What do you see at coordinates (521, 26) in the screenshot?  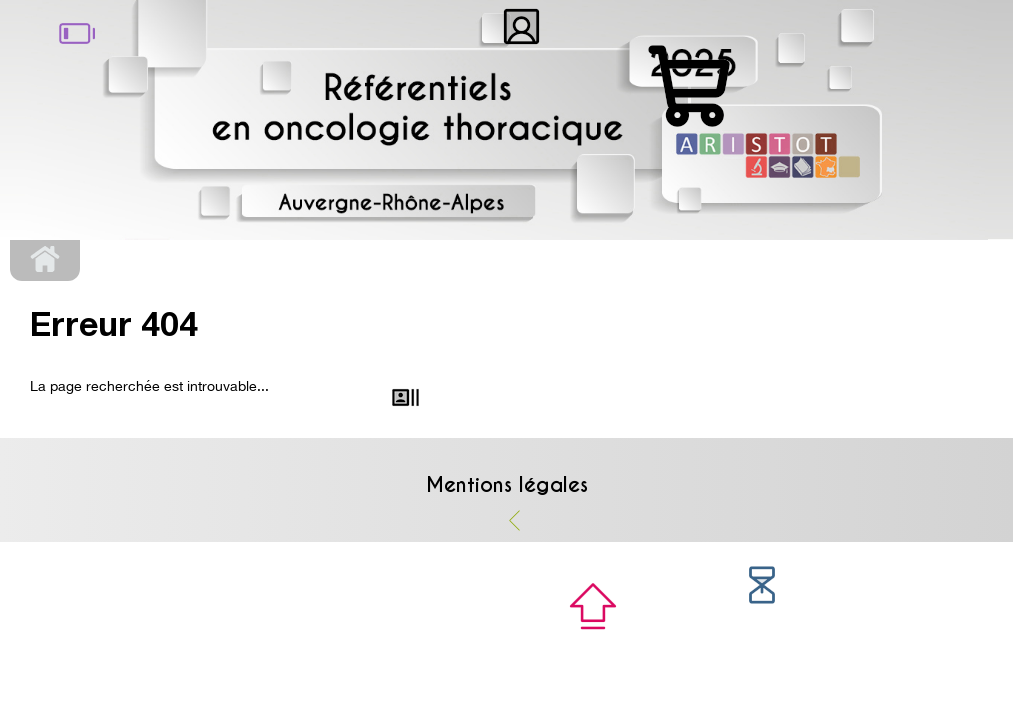 I see `view your profile` at bounding box center [521, 26].